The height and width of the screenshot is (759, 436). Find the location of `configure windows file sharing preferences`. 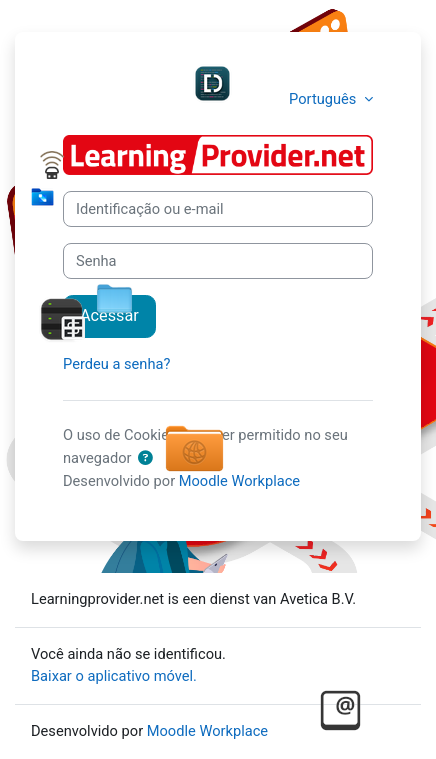

configure windows file sharing preferences is located at coordinates (62, 320).